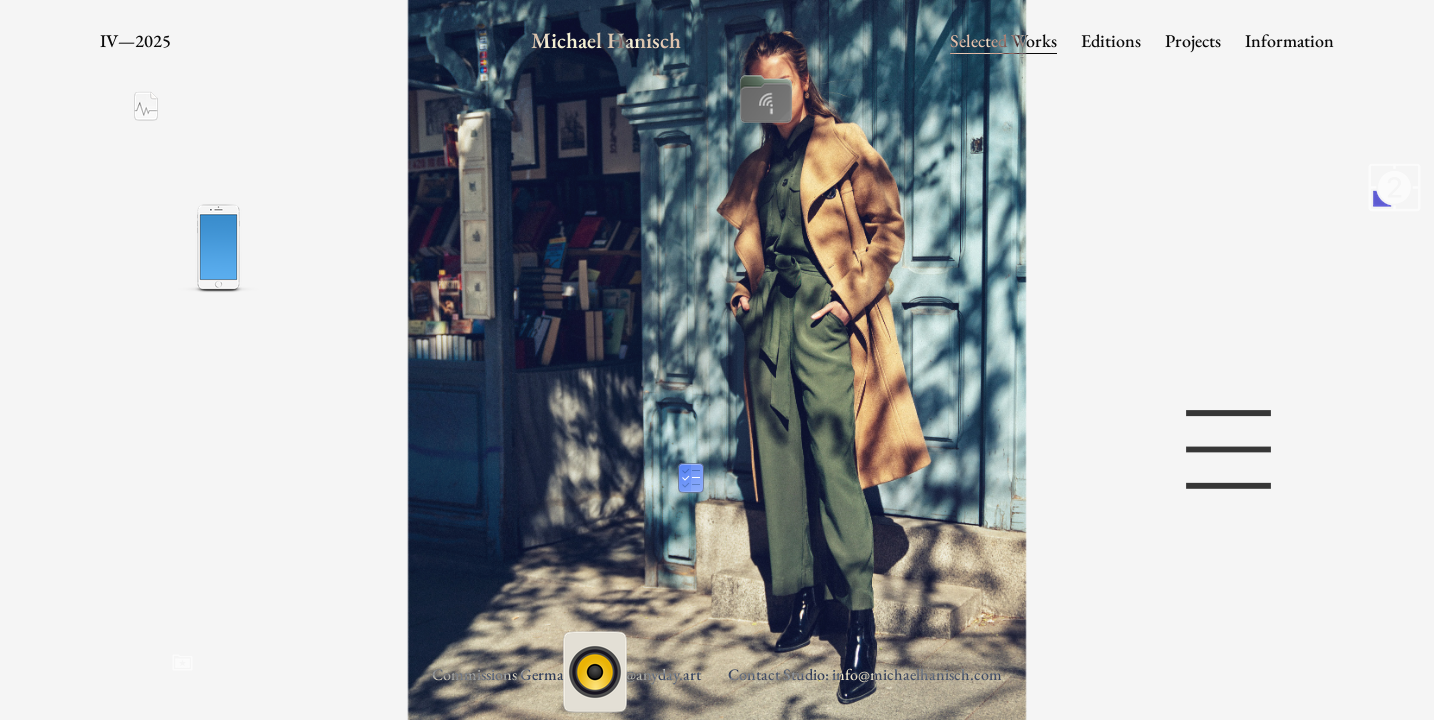  I want to click on generate or build a media library, so click(1394, 187).